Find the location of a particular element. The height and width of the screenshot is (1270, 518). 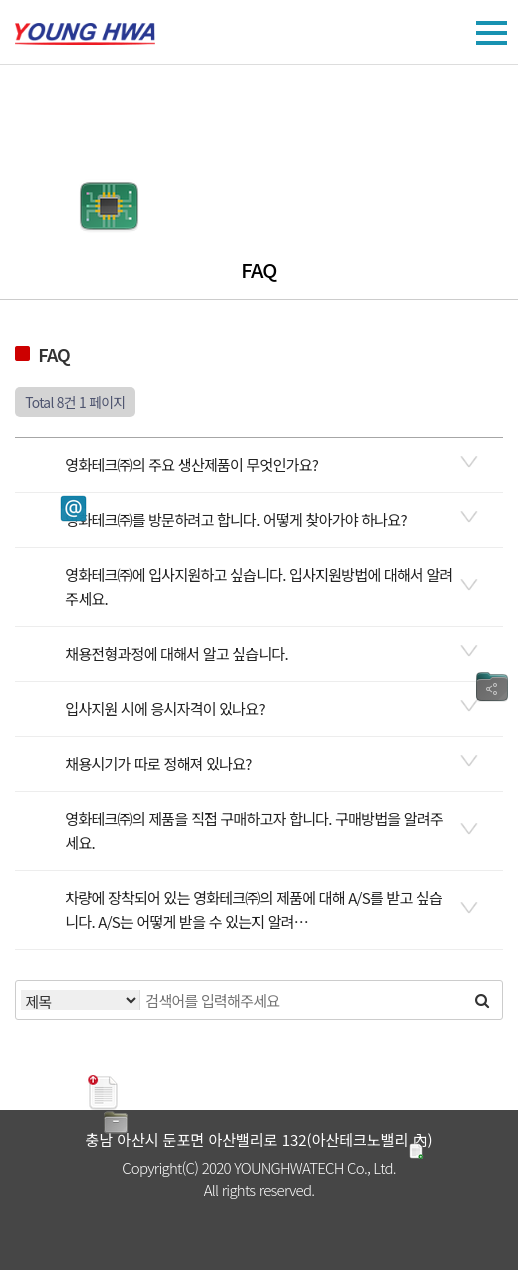

open the file manager is located at coordinates (116, 1122).